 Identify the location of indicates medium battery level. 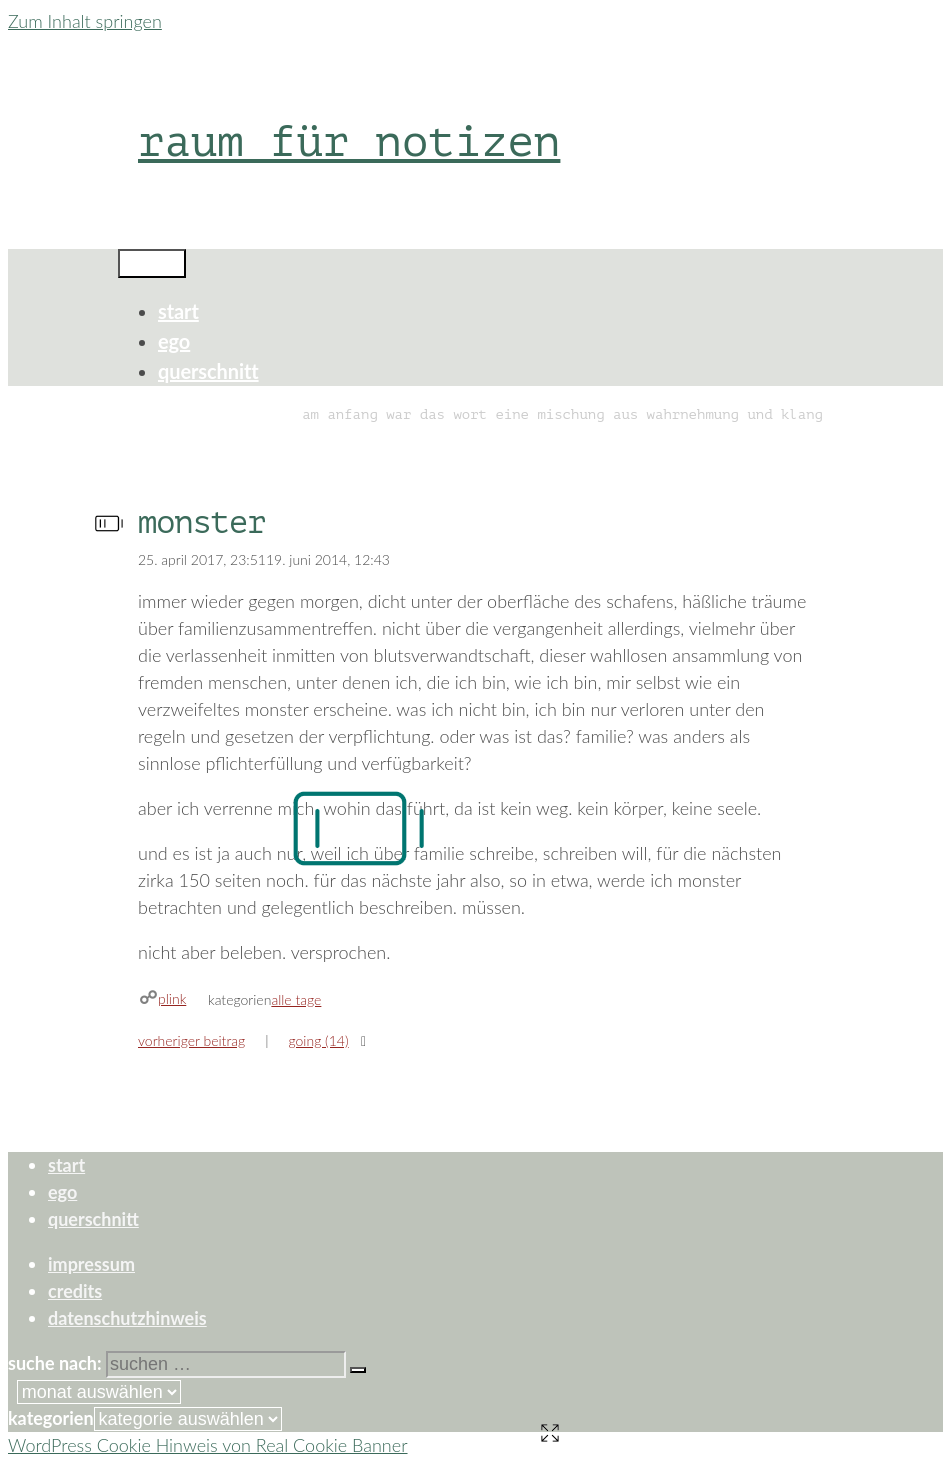
(108, 523).